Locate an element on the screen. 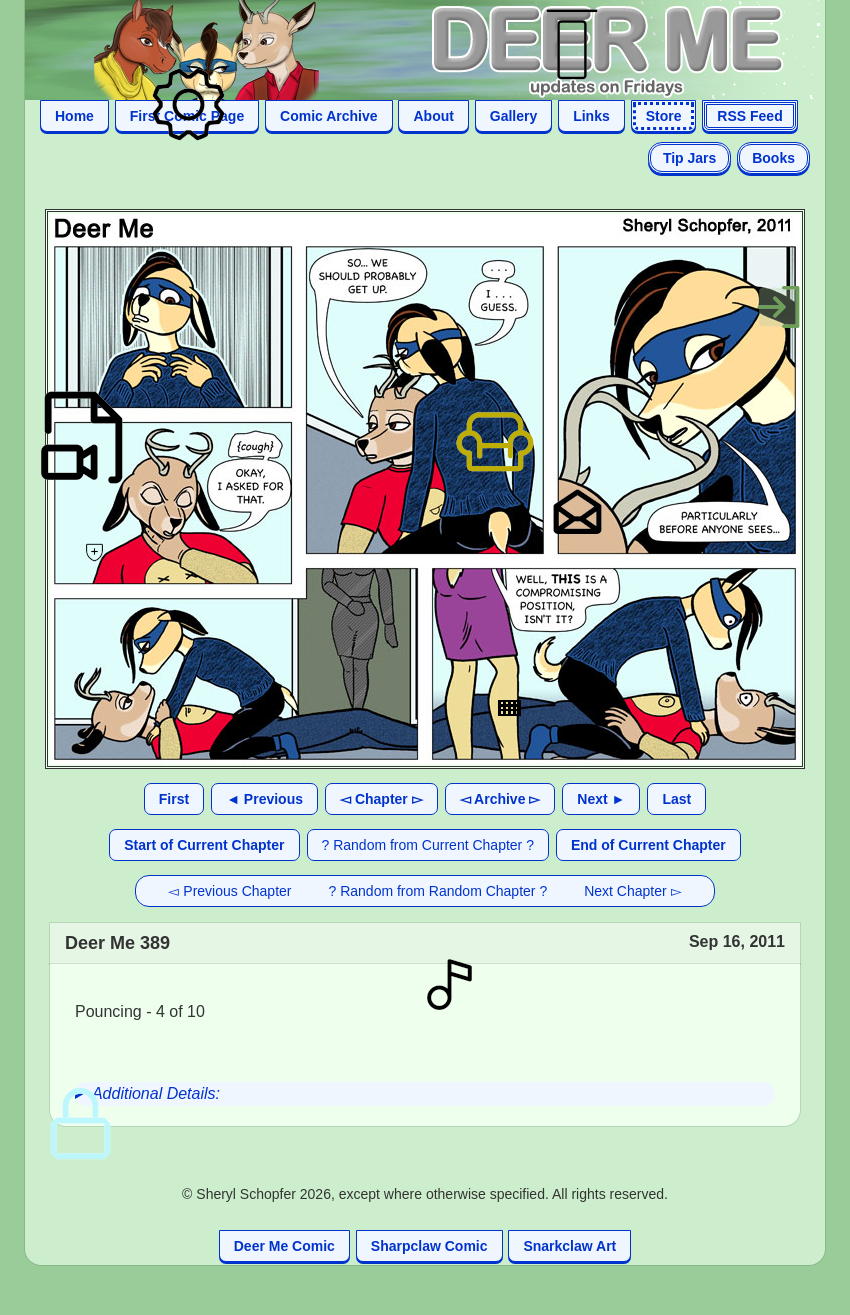 The image size is (850, 1315). access settings is located at coordinates (188, 104).